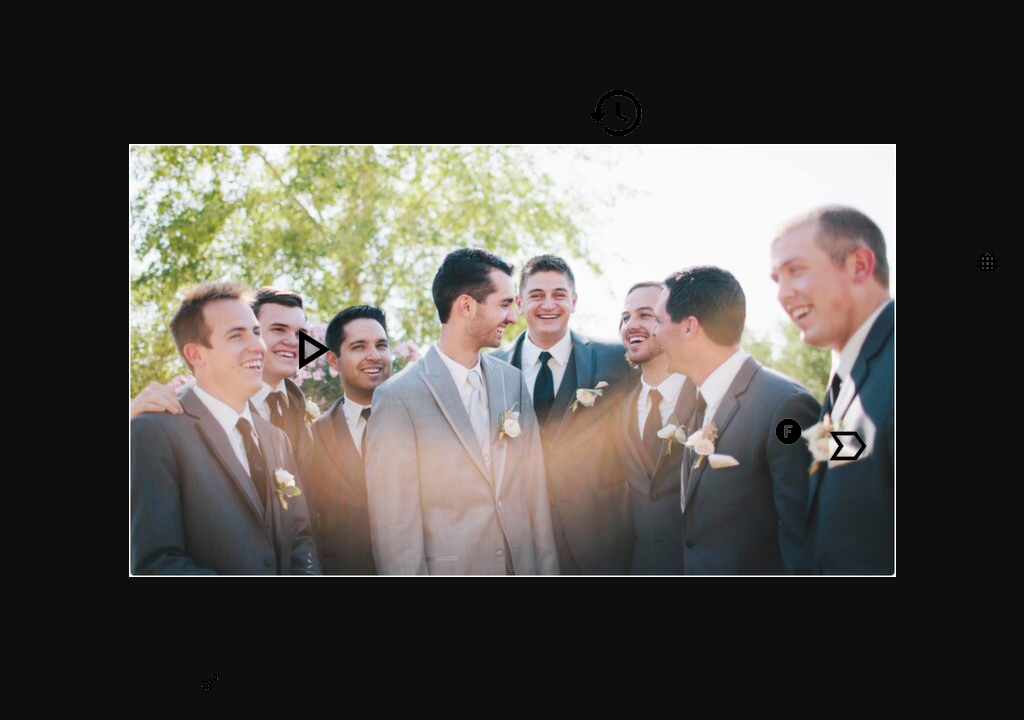 This screenshot has width=1024, height=720. What do you see at coordinates (788, 431) in the screenshot?
I see `facebook app or social media shortcut` at bounding box center [788, 431].